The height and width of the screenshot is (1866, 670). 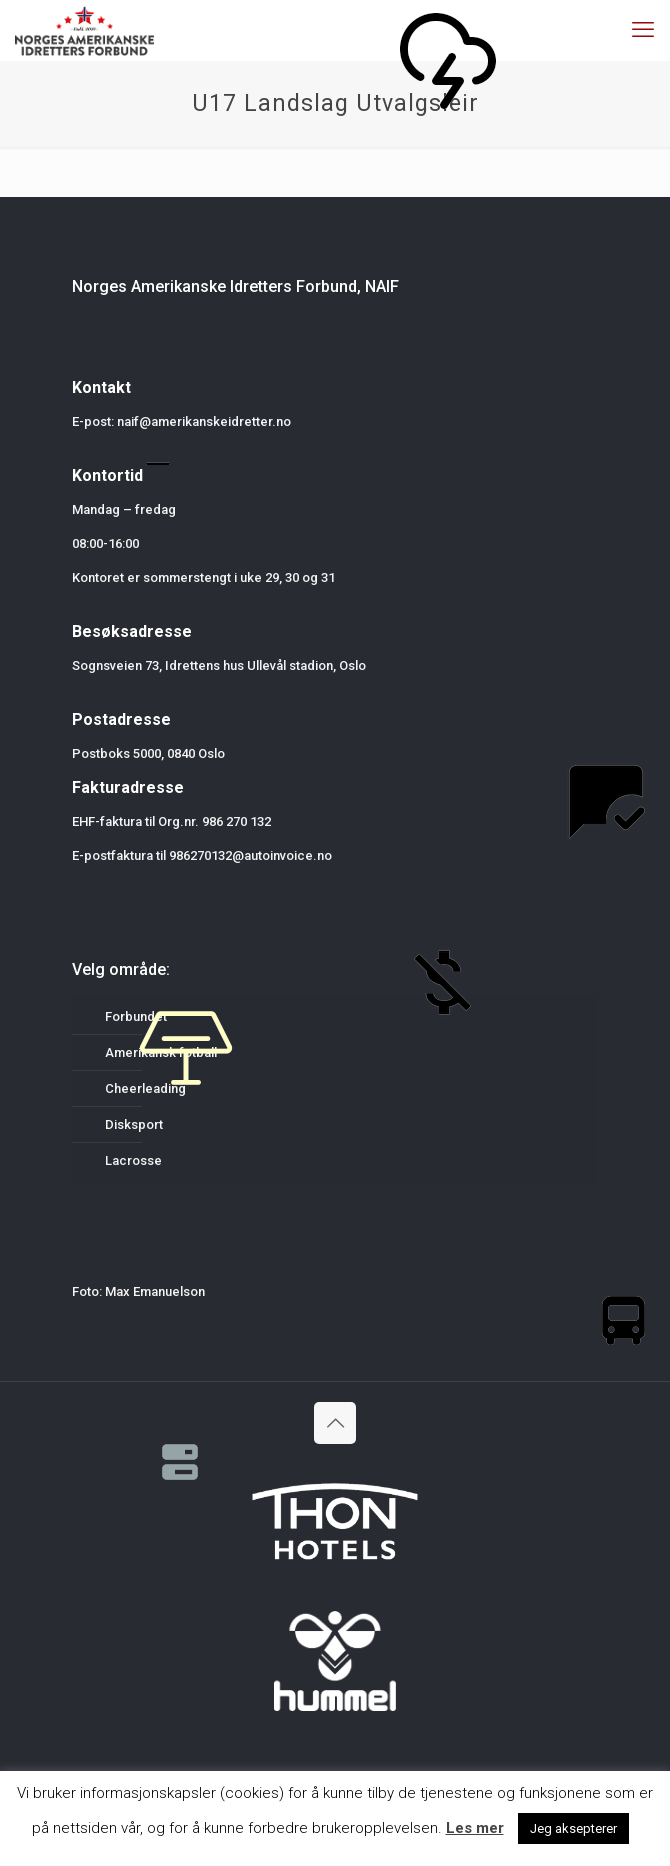 I want to click on message has been read, so click(x=606, y=802).